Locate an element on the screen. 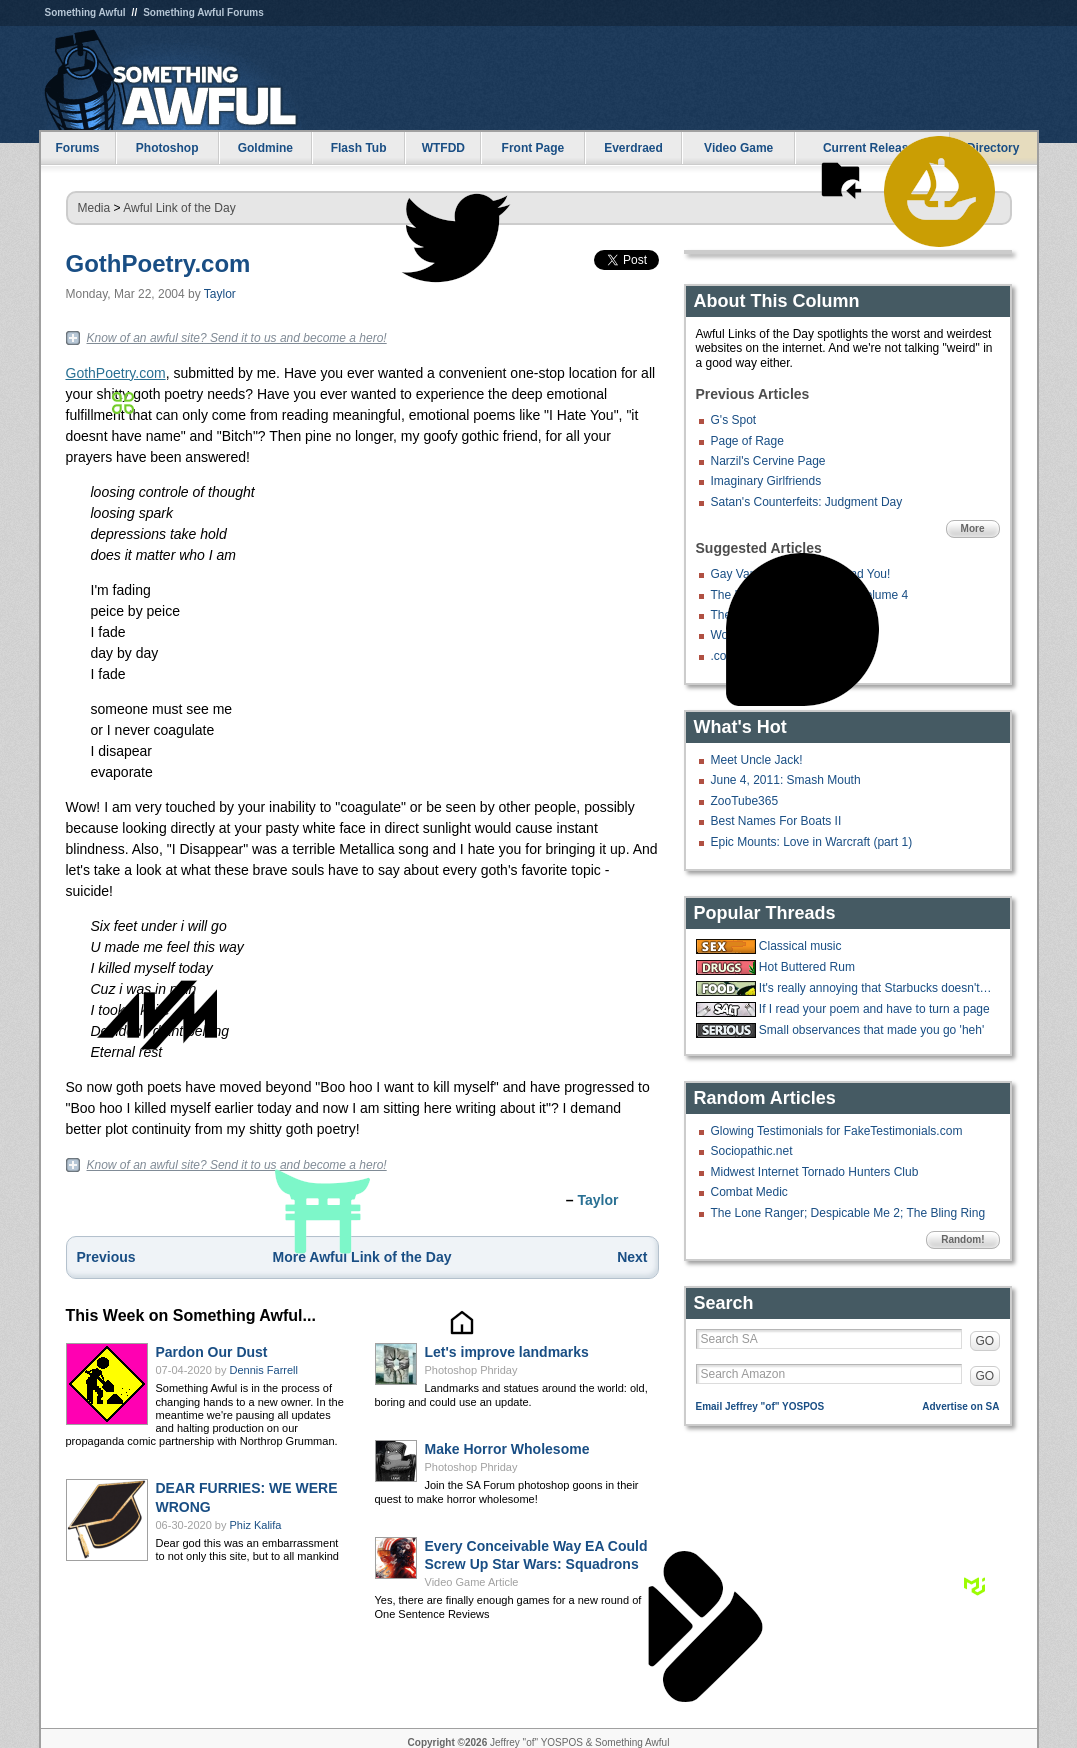  jinja templating engine logo is located at coordinates (322, 1211).